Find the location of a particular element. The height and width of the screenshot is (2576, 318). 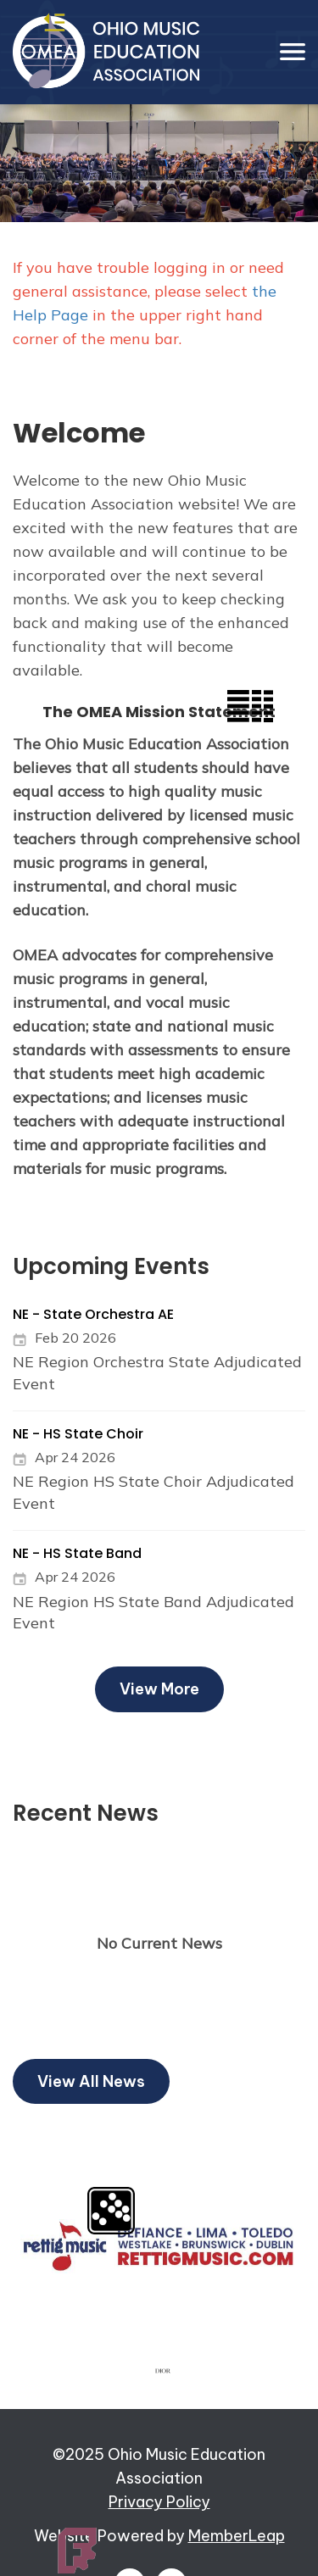

visit server fault community is located at coordinates (250, 706).